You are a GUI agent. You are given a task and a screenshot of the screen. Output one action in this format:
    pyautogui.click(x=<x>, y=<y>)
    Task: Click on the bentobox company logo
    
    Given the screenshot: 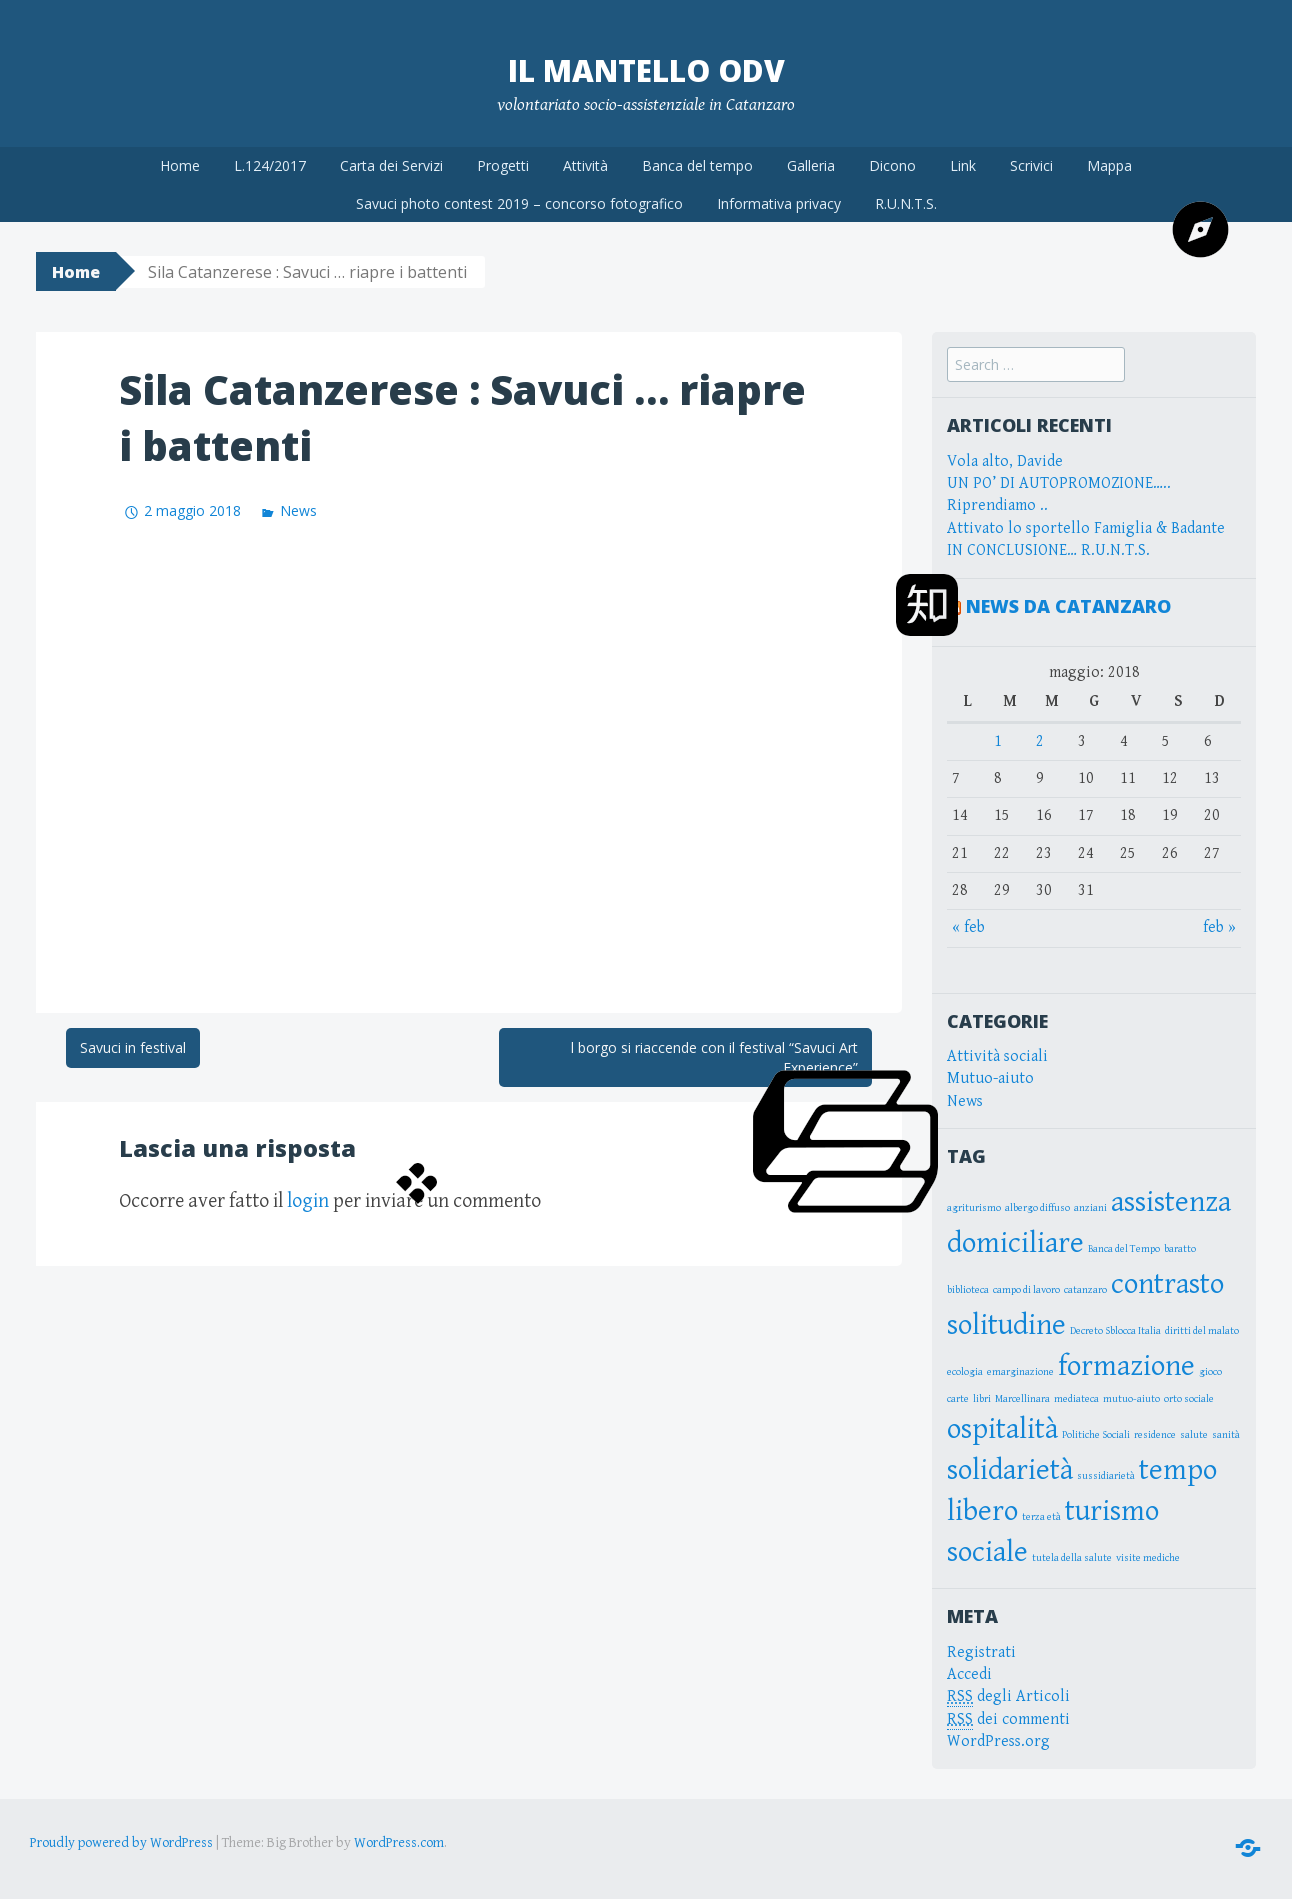 What is the action you would take?
    pyautogui.click(x=416, y=1183)
    